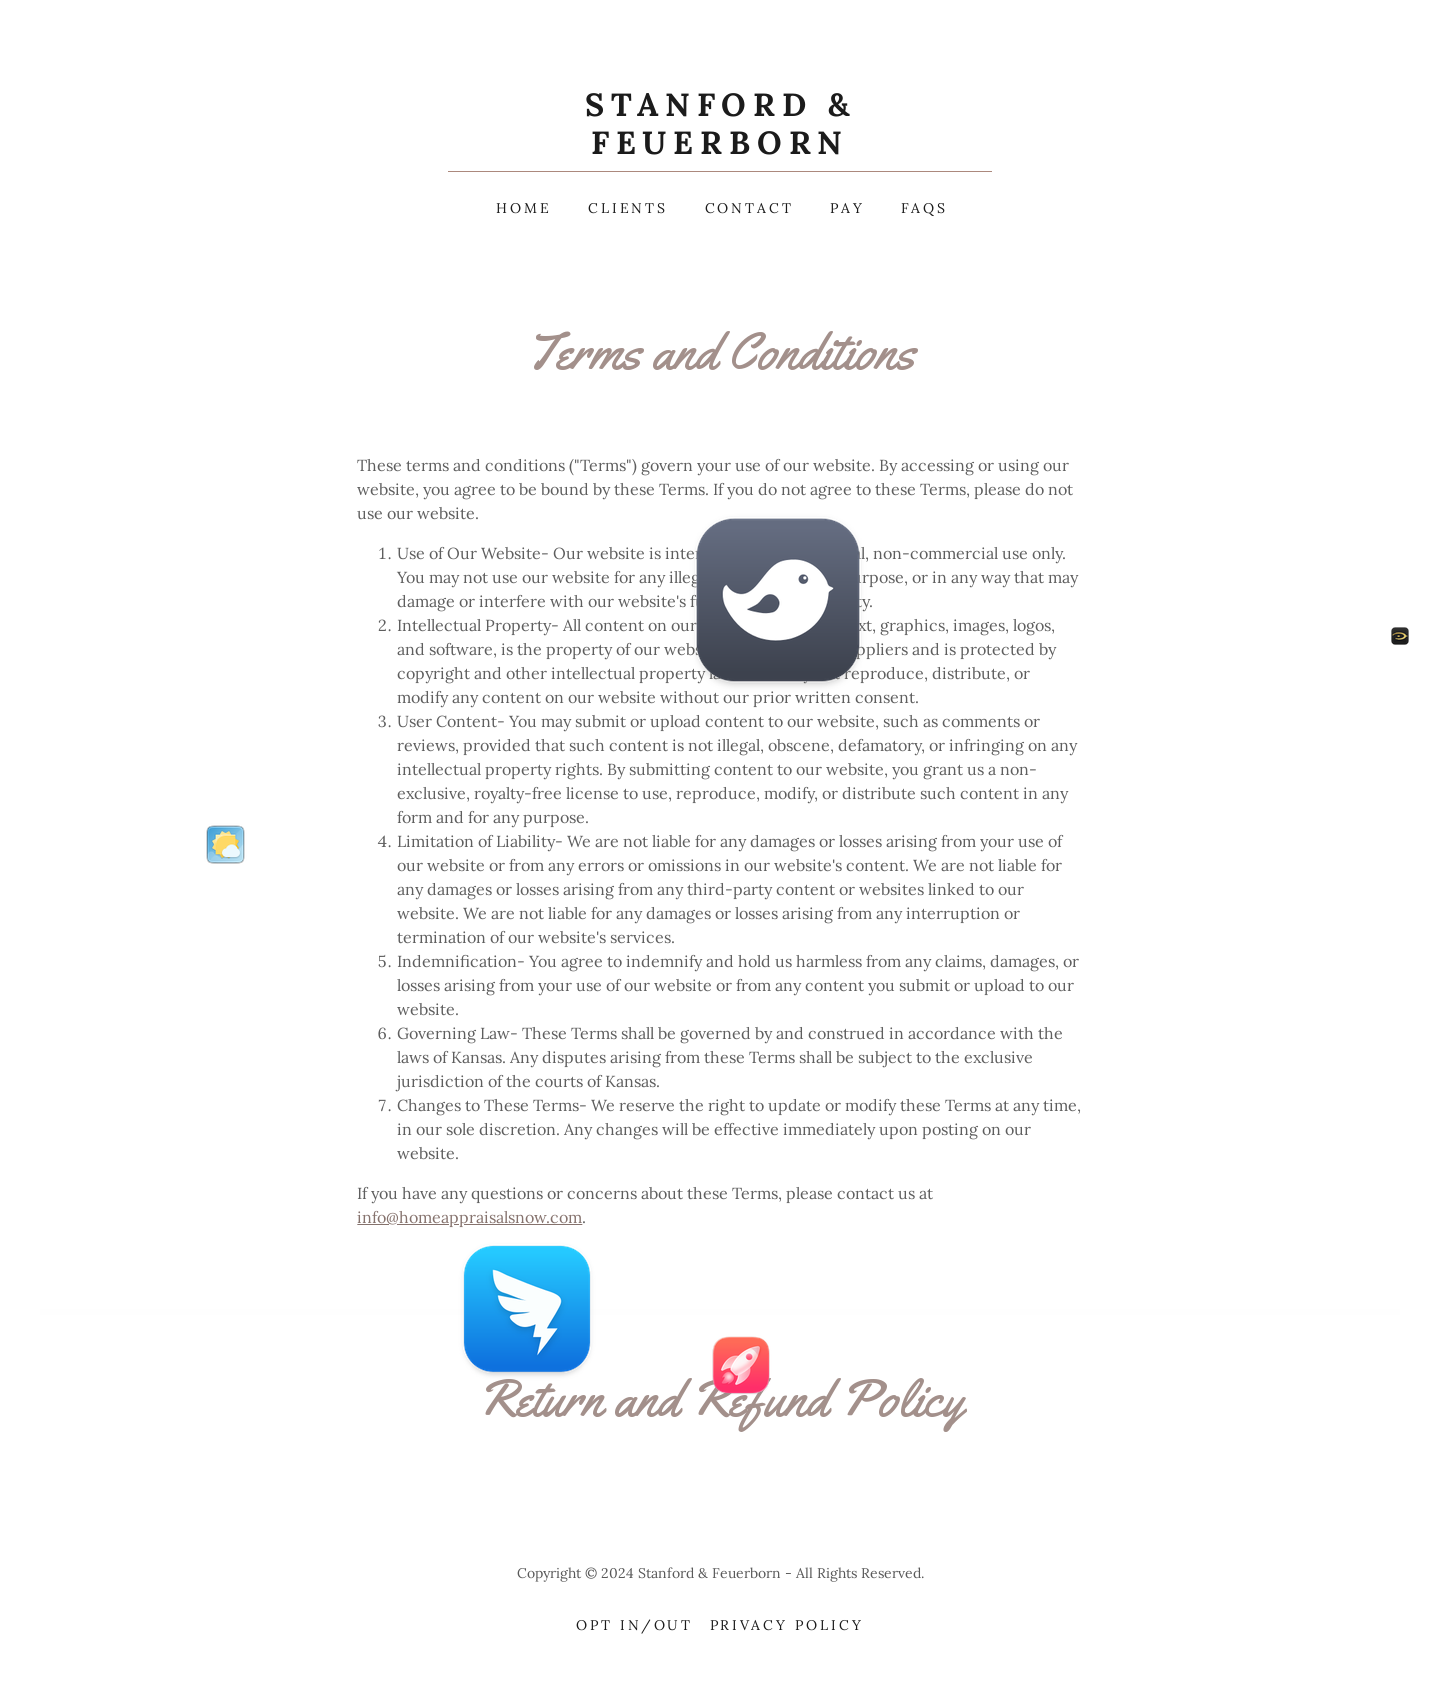 This screenshot has height=1706, width=1440. What do you see at coordinates (778, 600) in the screenshot?
I see `launch the budgie desktop environment` at bounding box center [778, 600].